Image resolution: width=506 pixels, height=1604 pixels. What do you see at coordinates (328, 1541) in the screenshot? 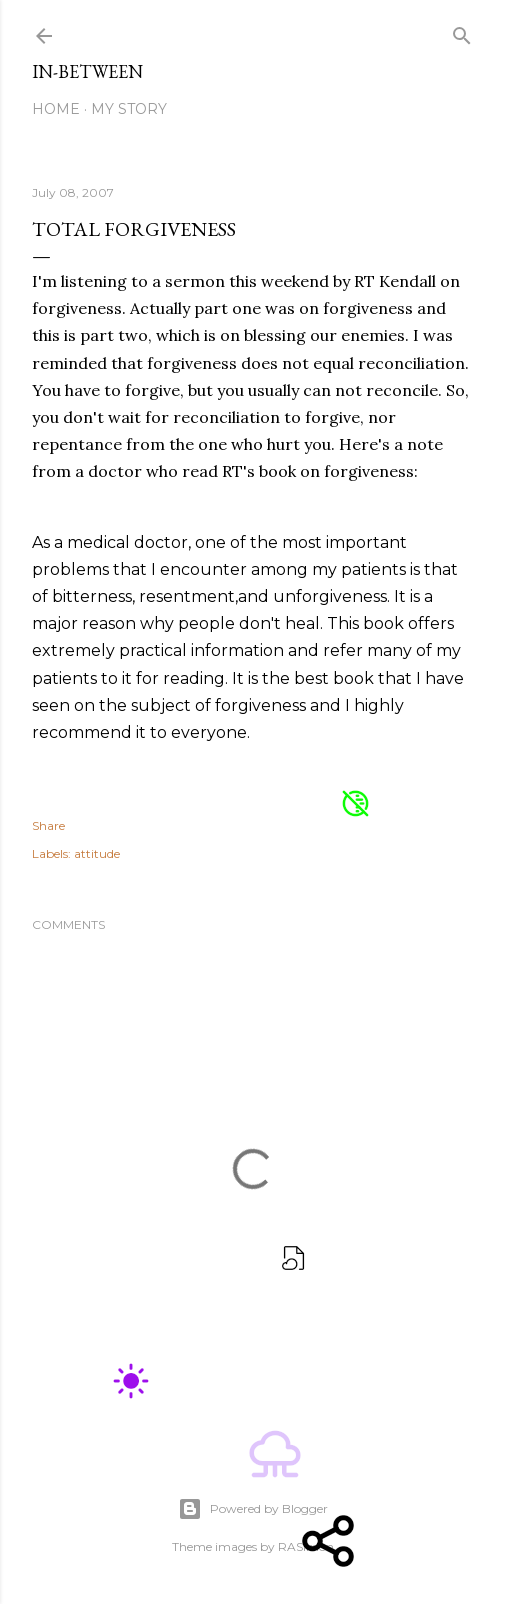
I see `share content with others` at bounding box center [328, 1541].